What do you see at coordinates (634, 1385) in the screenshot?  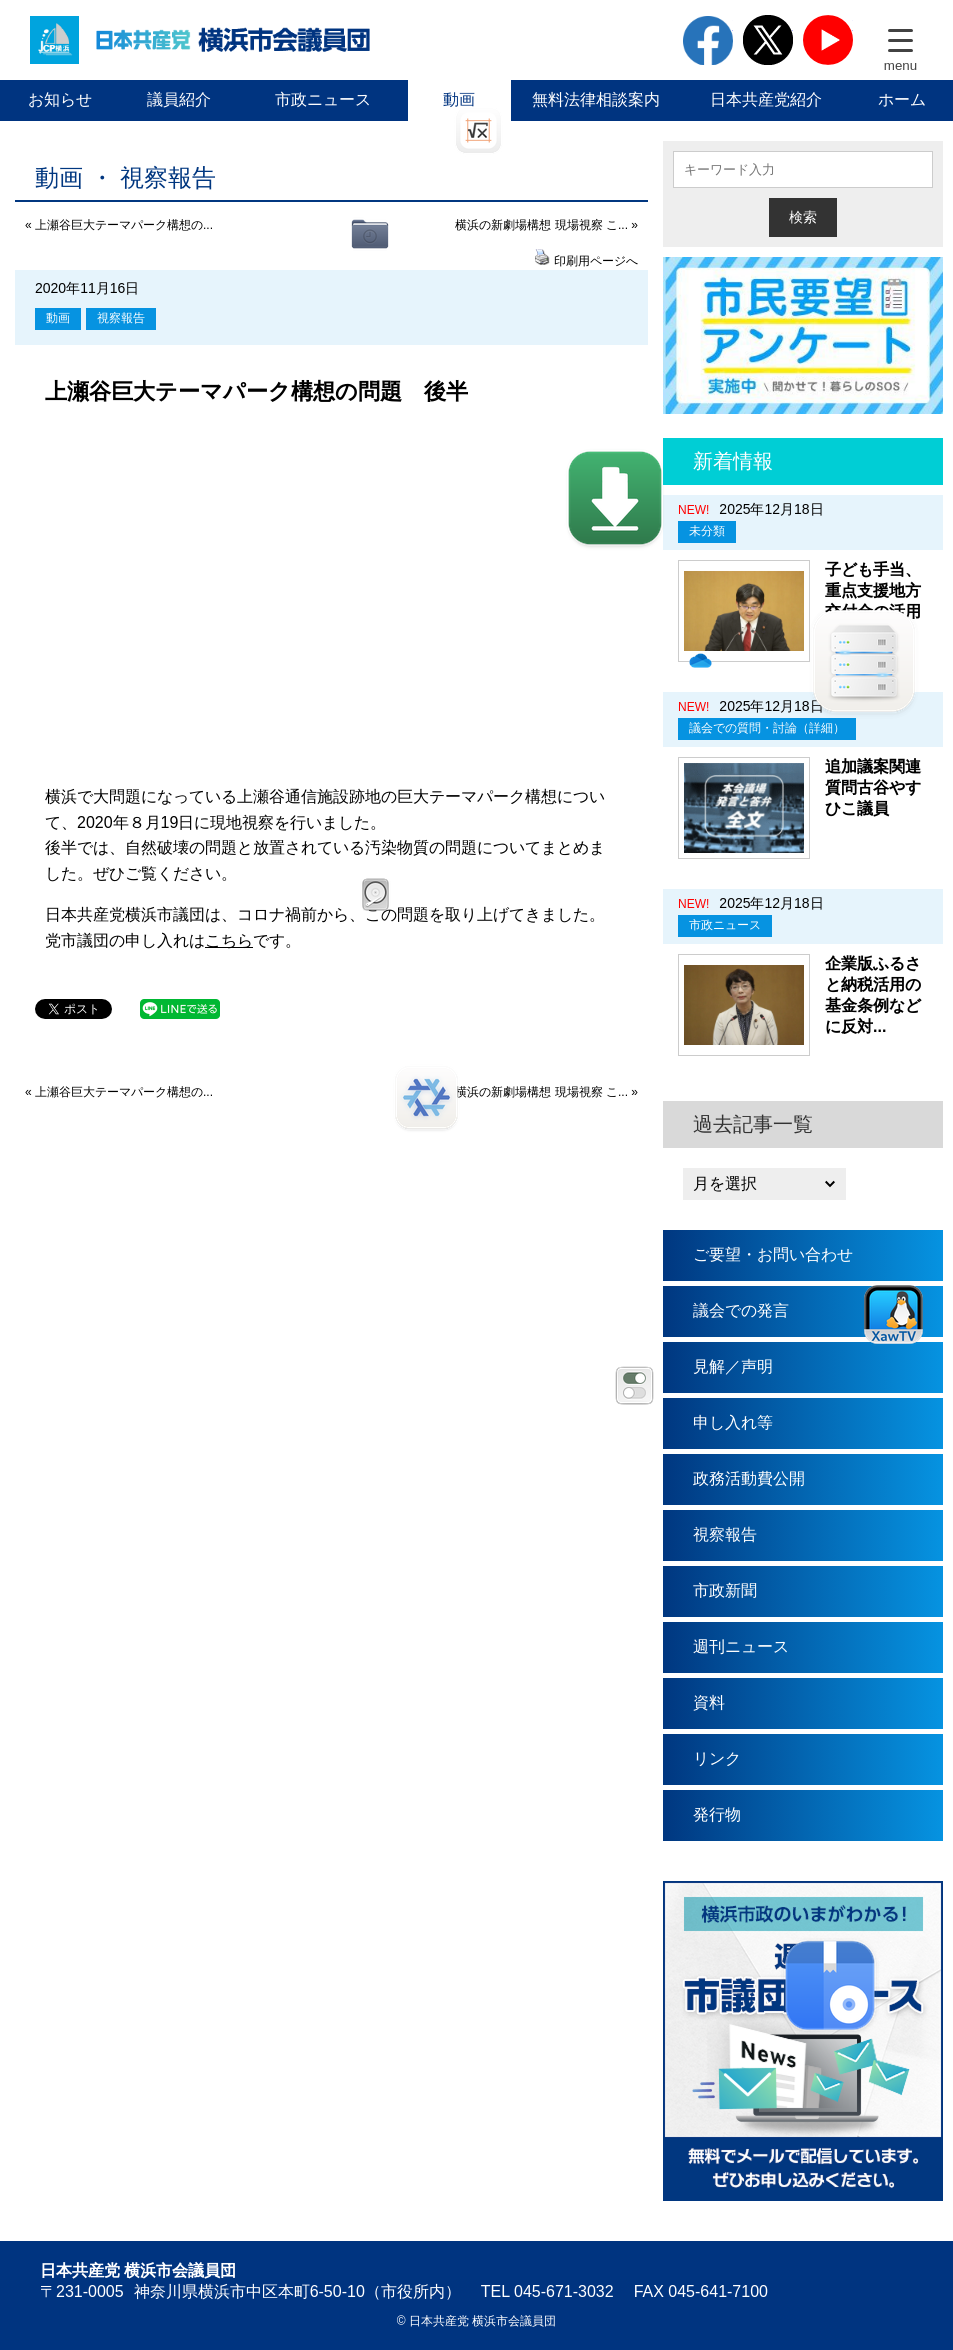 I see `open desktop preferences settings` at bounding box center [634, 1385].